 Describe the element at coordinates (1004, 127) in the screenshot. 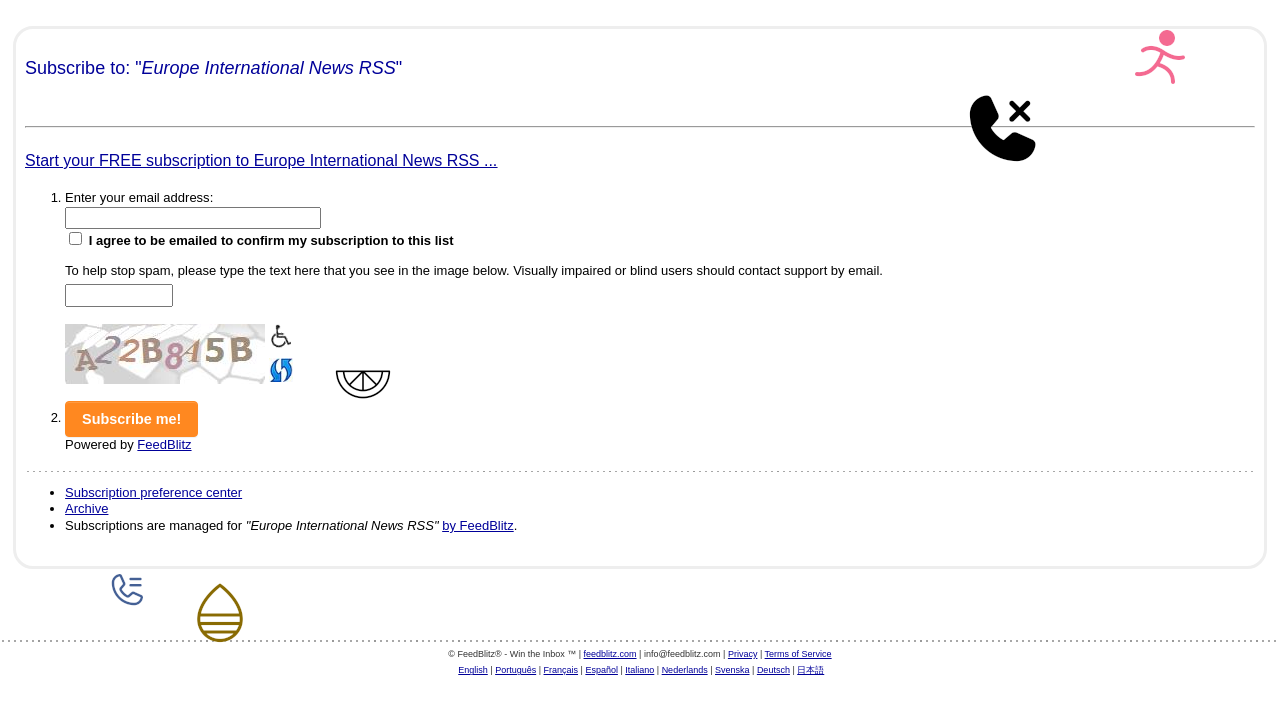

I see `end or decline a phone call` at that location.